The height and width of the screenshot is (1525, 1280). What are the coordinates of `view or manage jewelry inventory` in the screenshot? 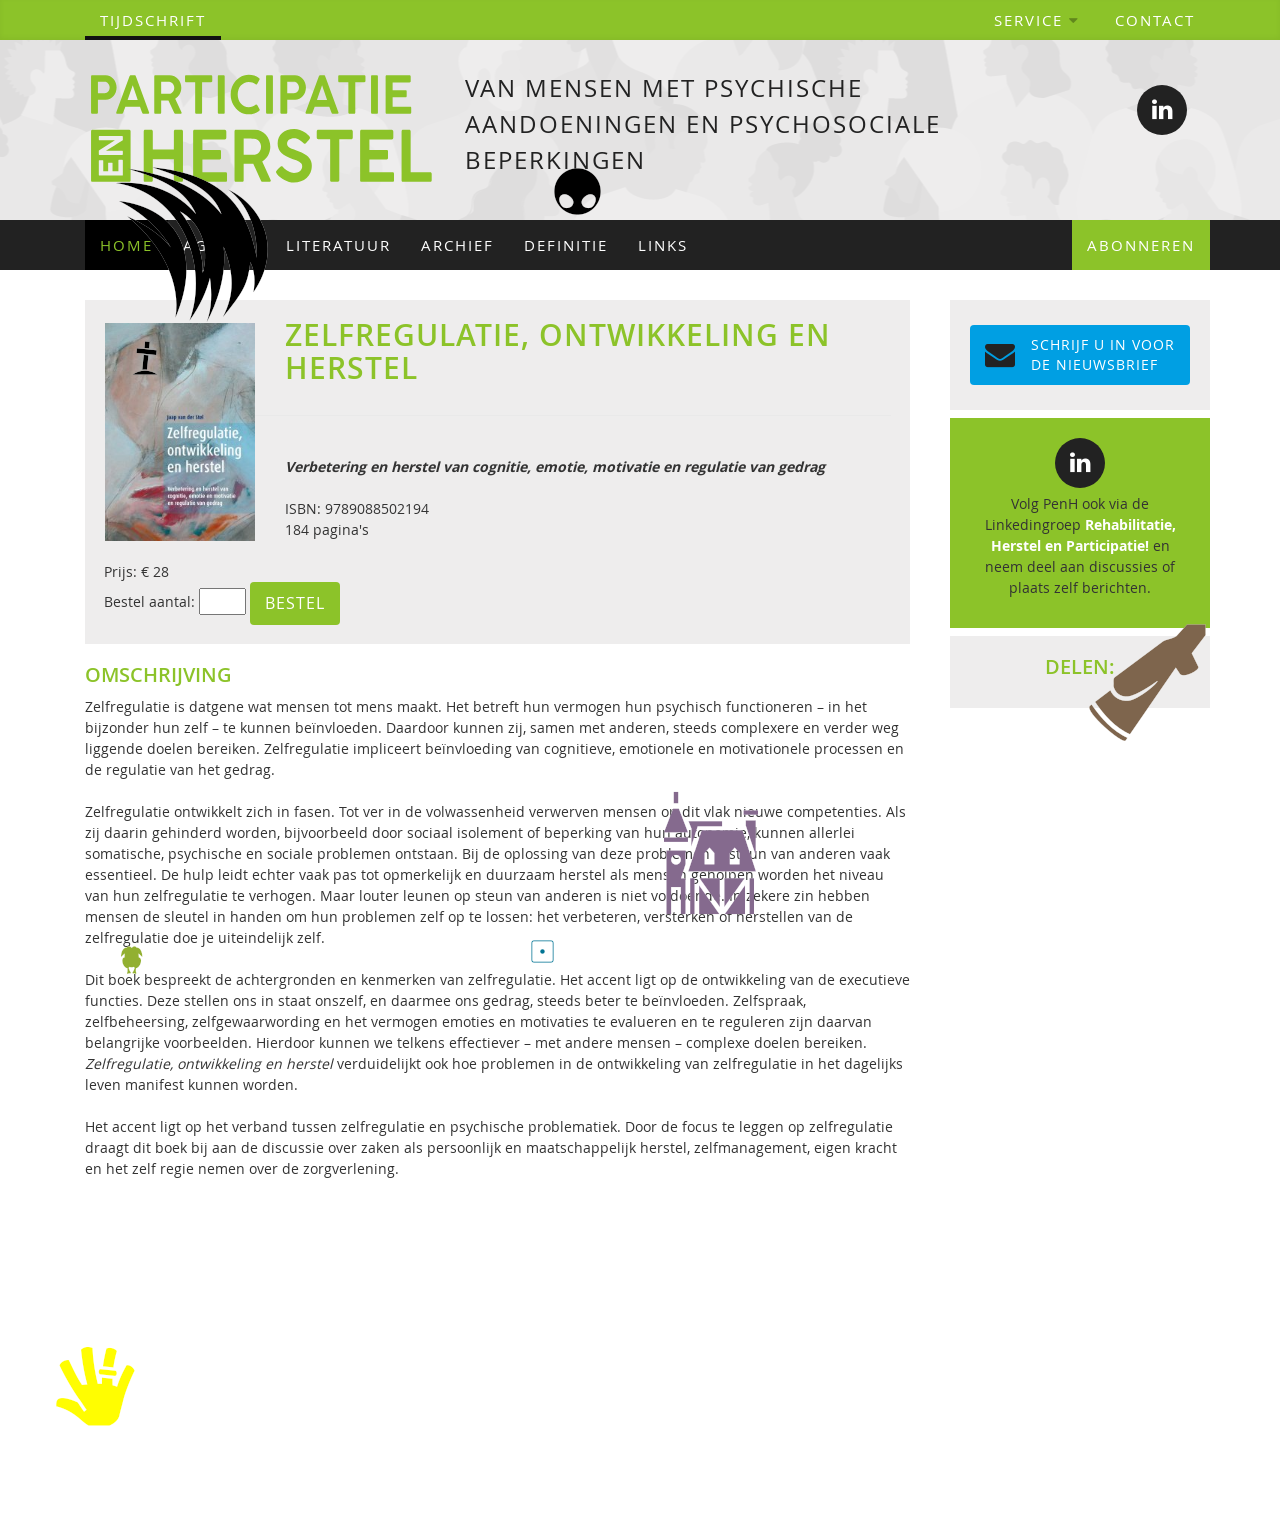 It's located at (95, 1386).